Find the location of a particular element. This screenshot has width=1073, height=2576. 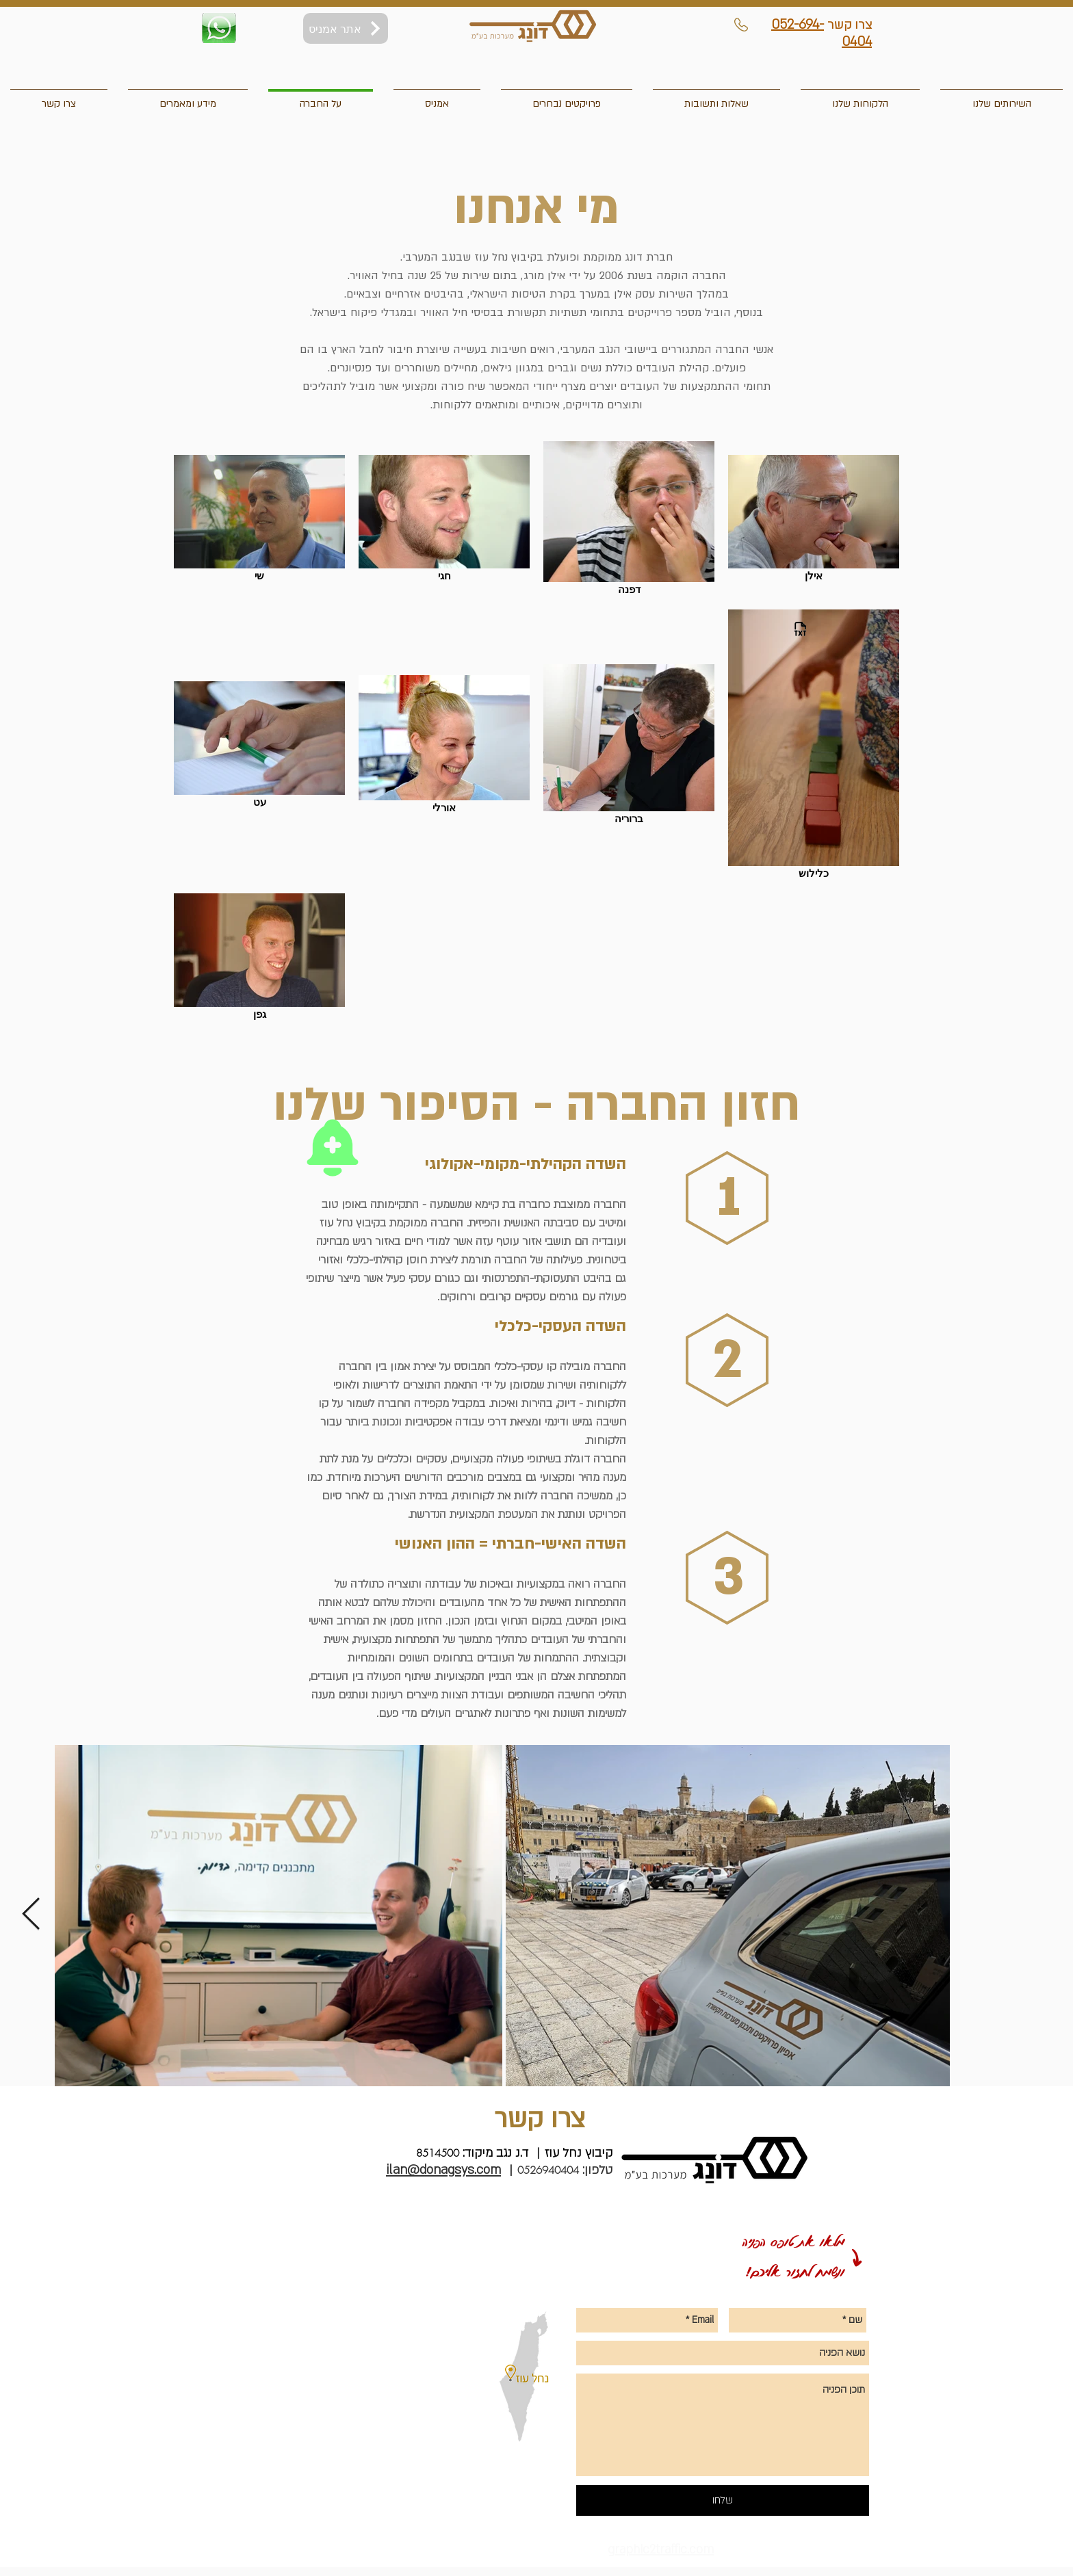

add a new notification or alert is located at coordinates (333, 1148).